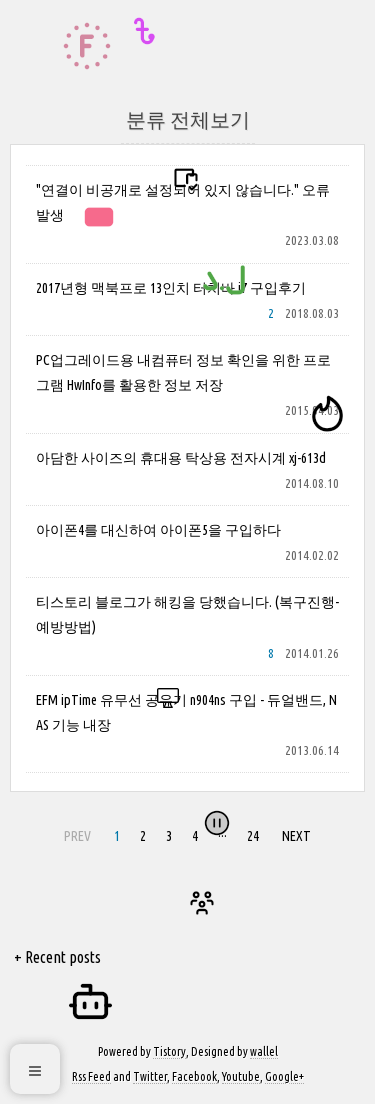  Describe the element at coordinates (217, 823) in the screenshot. I see `pause media playback` at that location.